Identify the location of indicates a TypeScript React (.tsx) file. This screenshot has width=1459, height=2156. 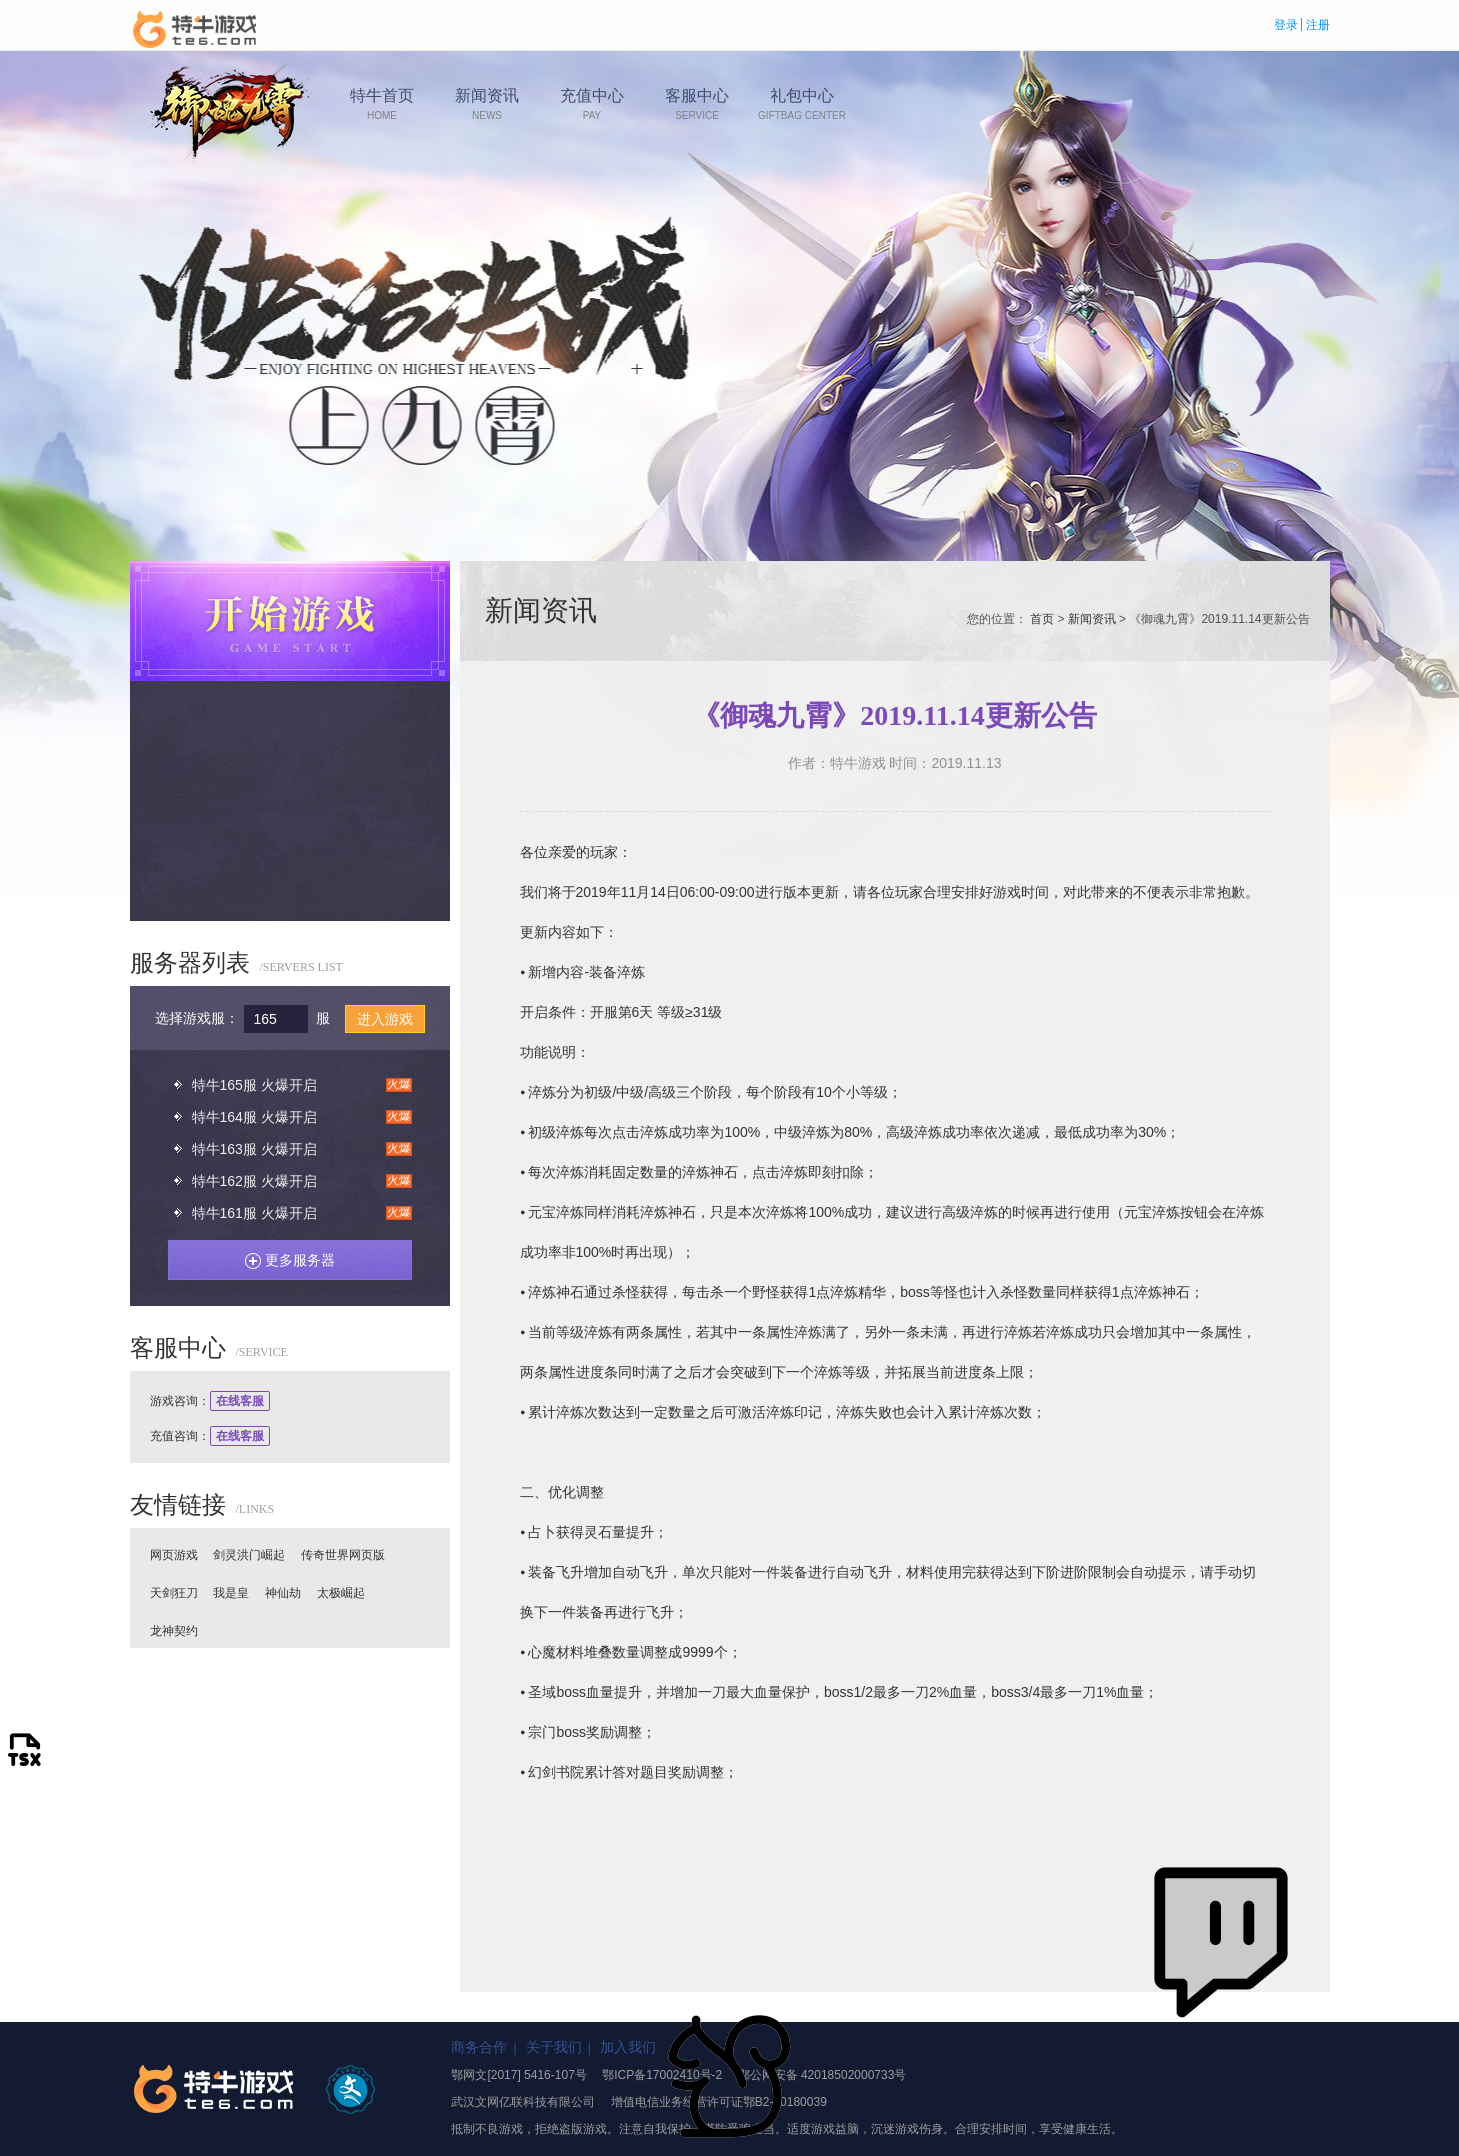
(25, 1751).